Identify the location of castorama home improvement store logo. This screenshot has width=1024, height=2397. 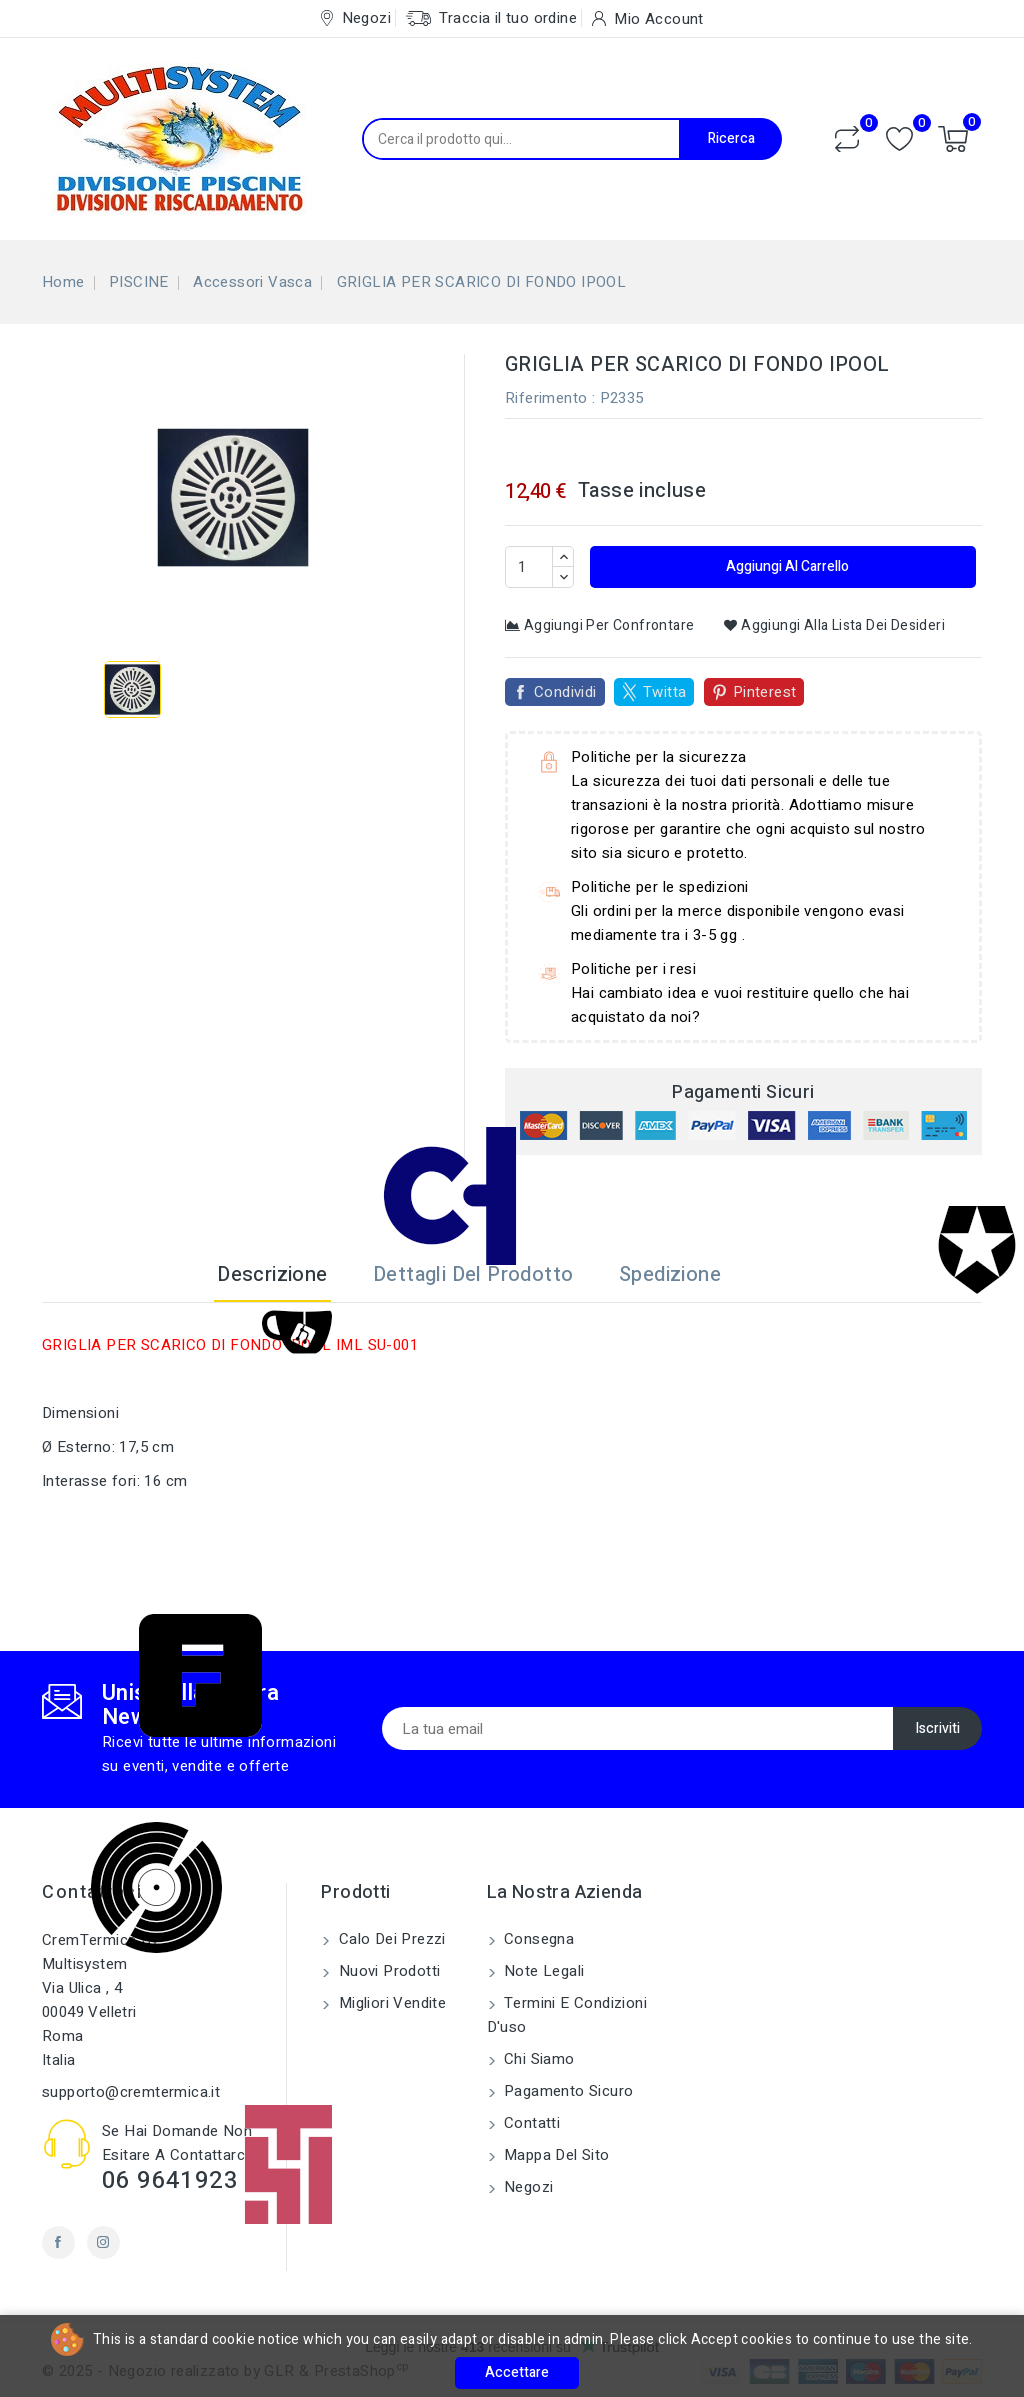
(450, 1196).